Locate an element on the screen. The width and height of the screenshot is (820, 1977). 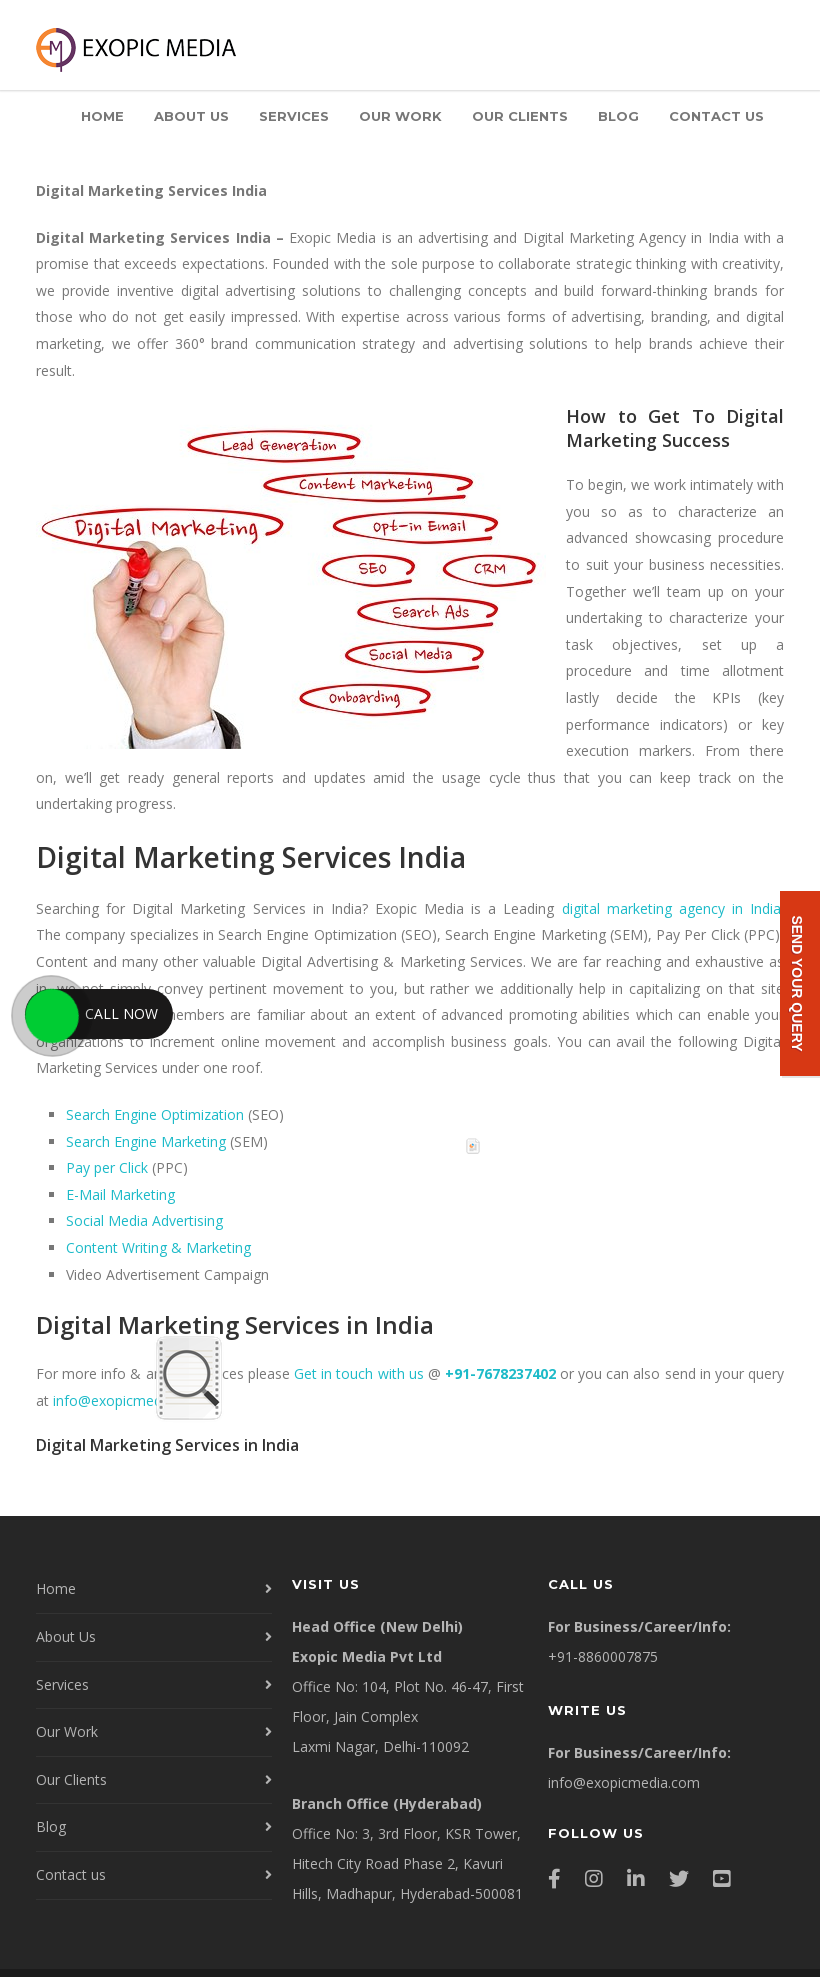
open gnome logs application is located at coordinates (189, 1378).